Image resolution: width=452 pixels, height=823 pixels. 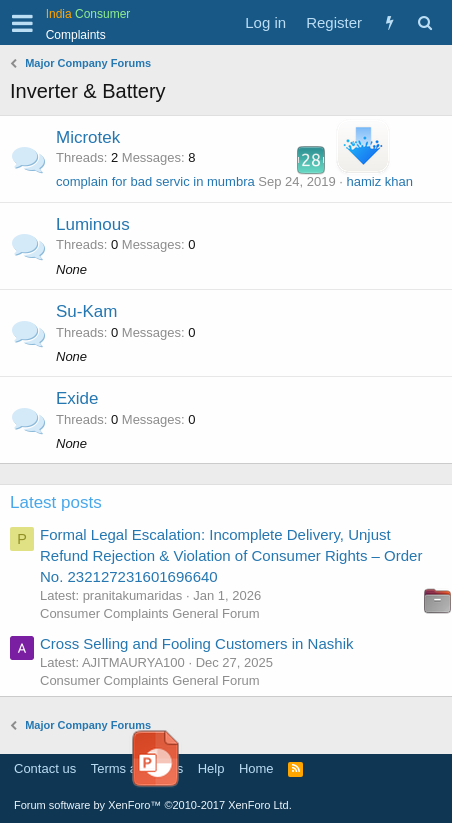 I want to click on open the file manager application, so click(x=437, y=600).